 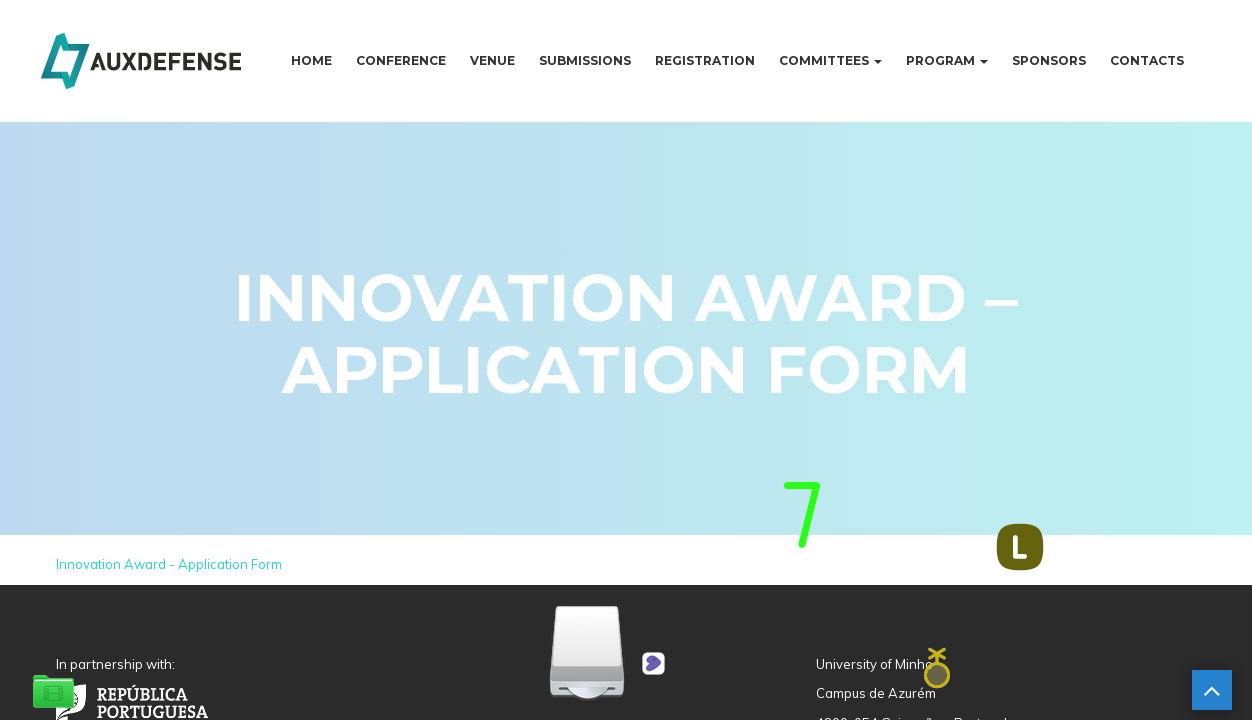 What do you see at coordinates (937, 668) in the screenshot?
I see `indicates nonbinary gender identity option` at bounding box center [937, 668].